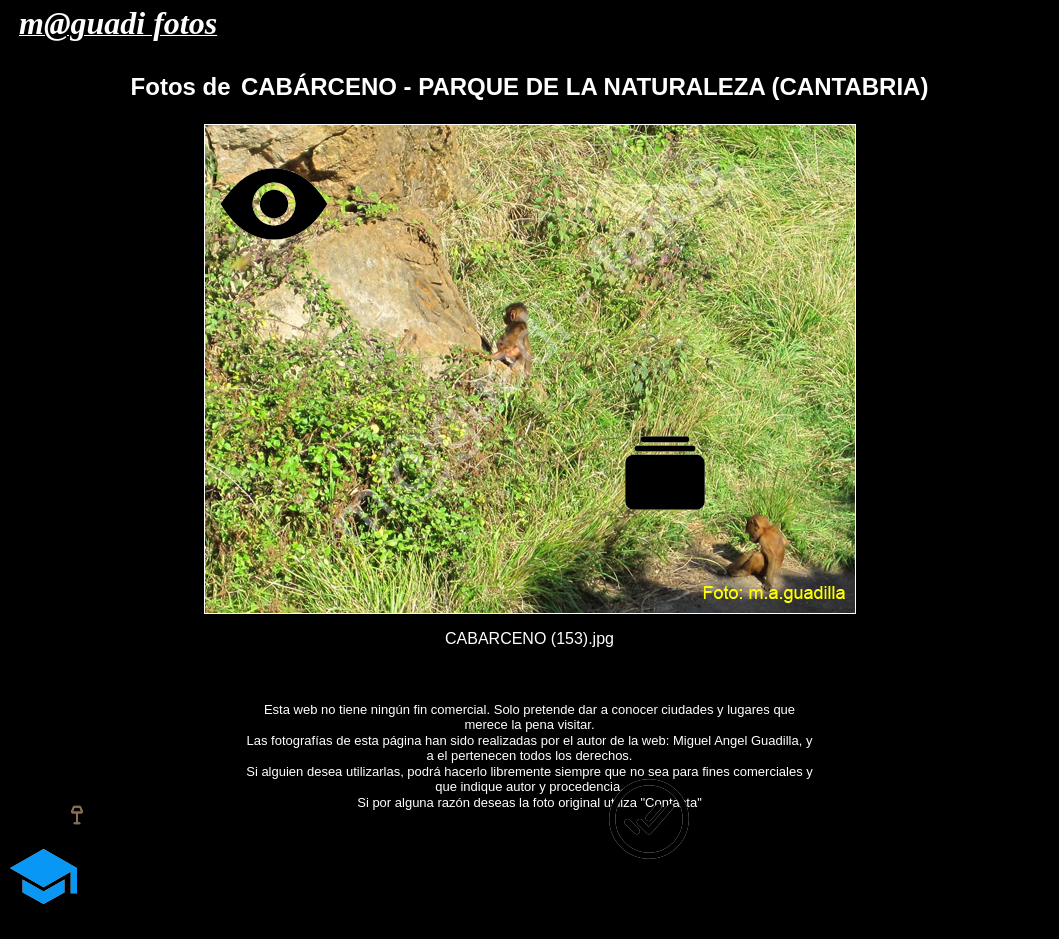 The width and height of the screenshot is (1059, 939). What do you see at coordinates (43, 876) in the screenshot?
I see `access education or school-related features` at bounding box center [43, 876].